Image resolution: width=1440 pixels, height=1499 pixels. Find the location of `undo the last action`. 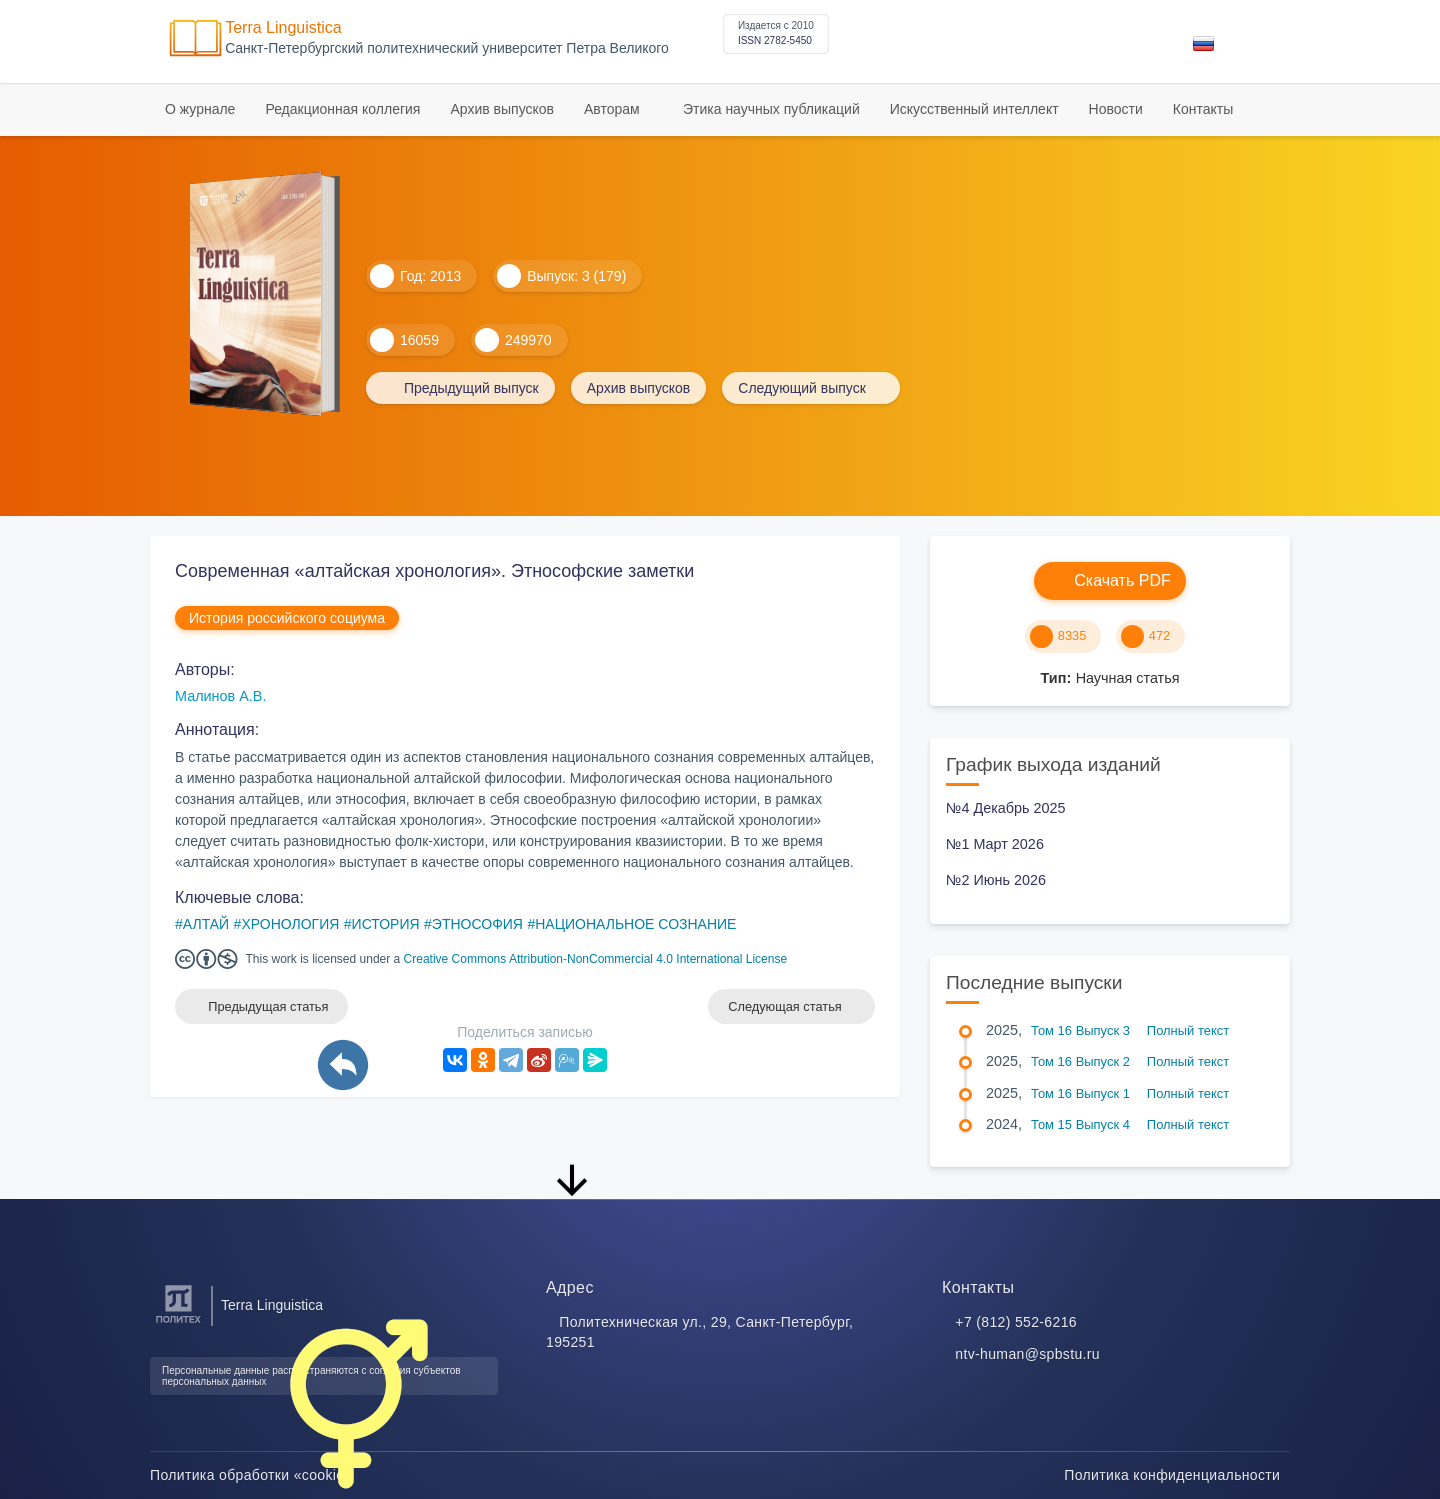

undo the last action is located at coordinates (343, 1065).